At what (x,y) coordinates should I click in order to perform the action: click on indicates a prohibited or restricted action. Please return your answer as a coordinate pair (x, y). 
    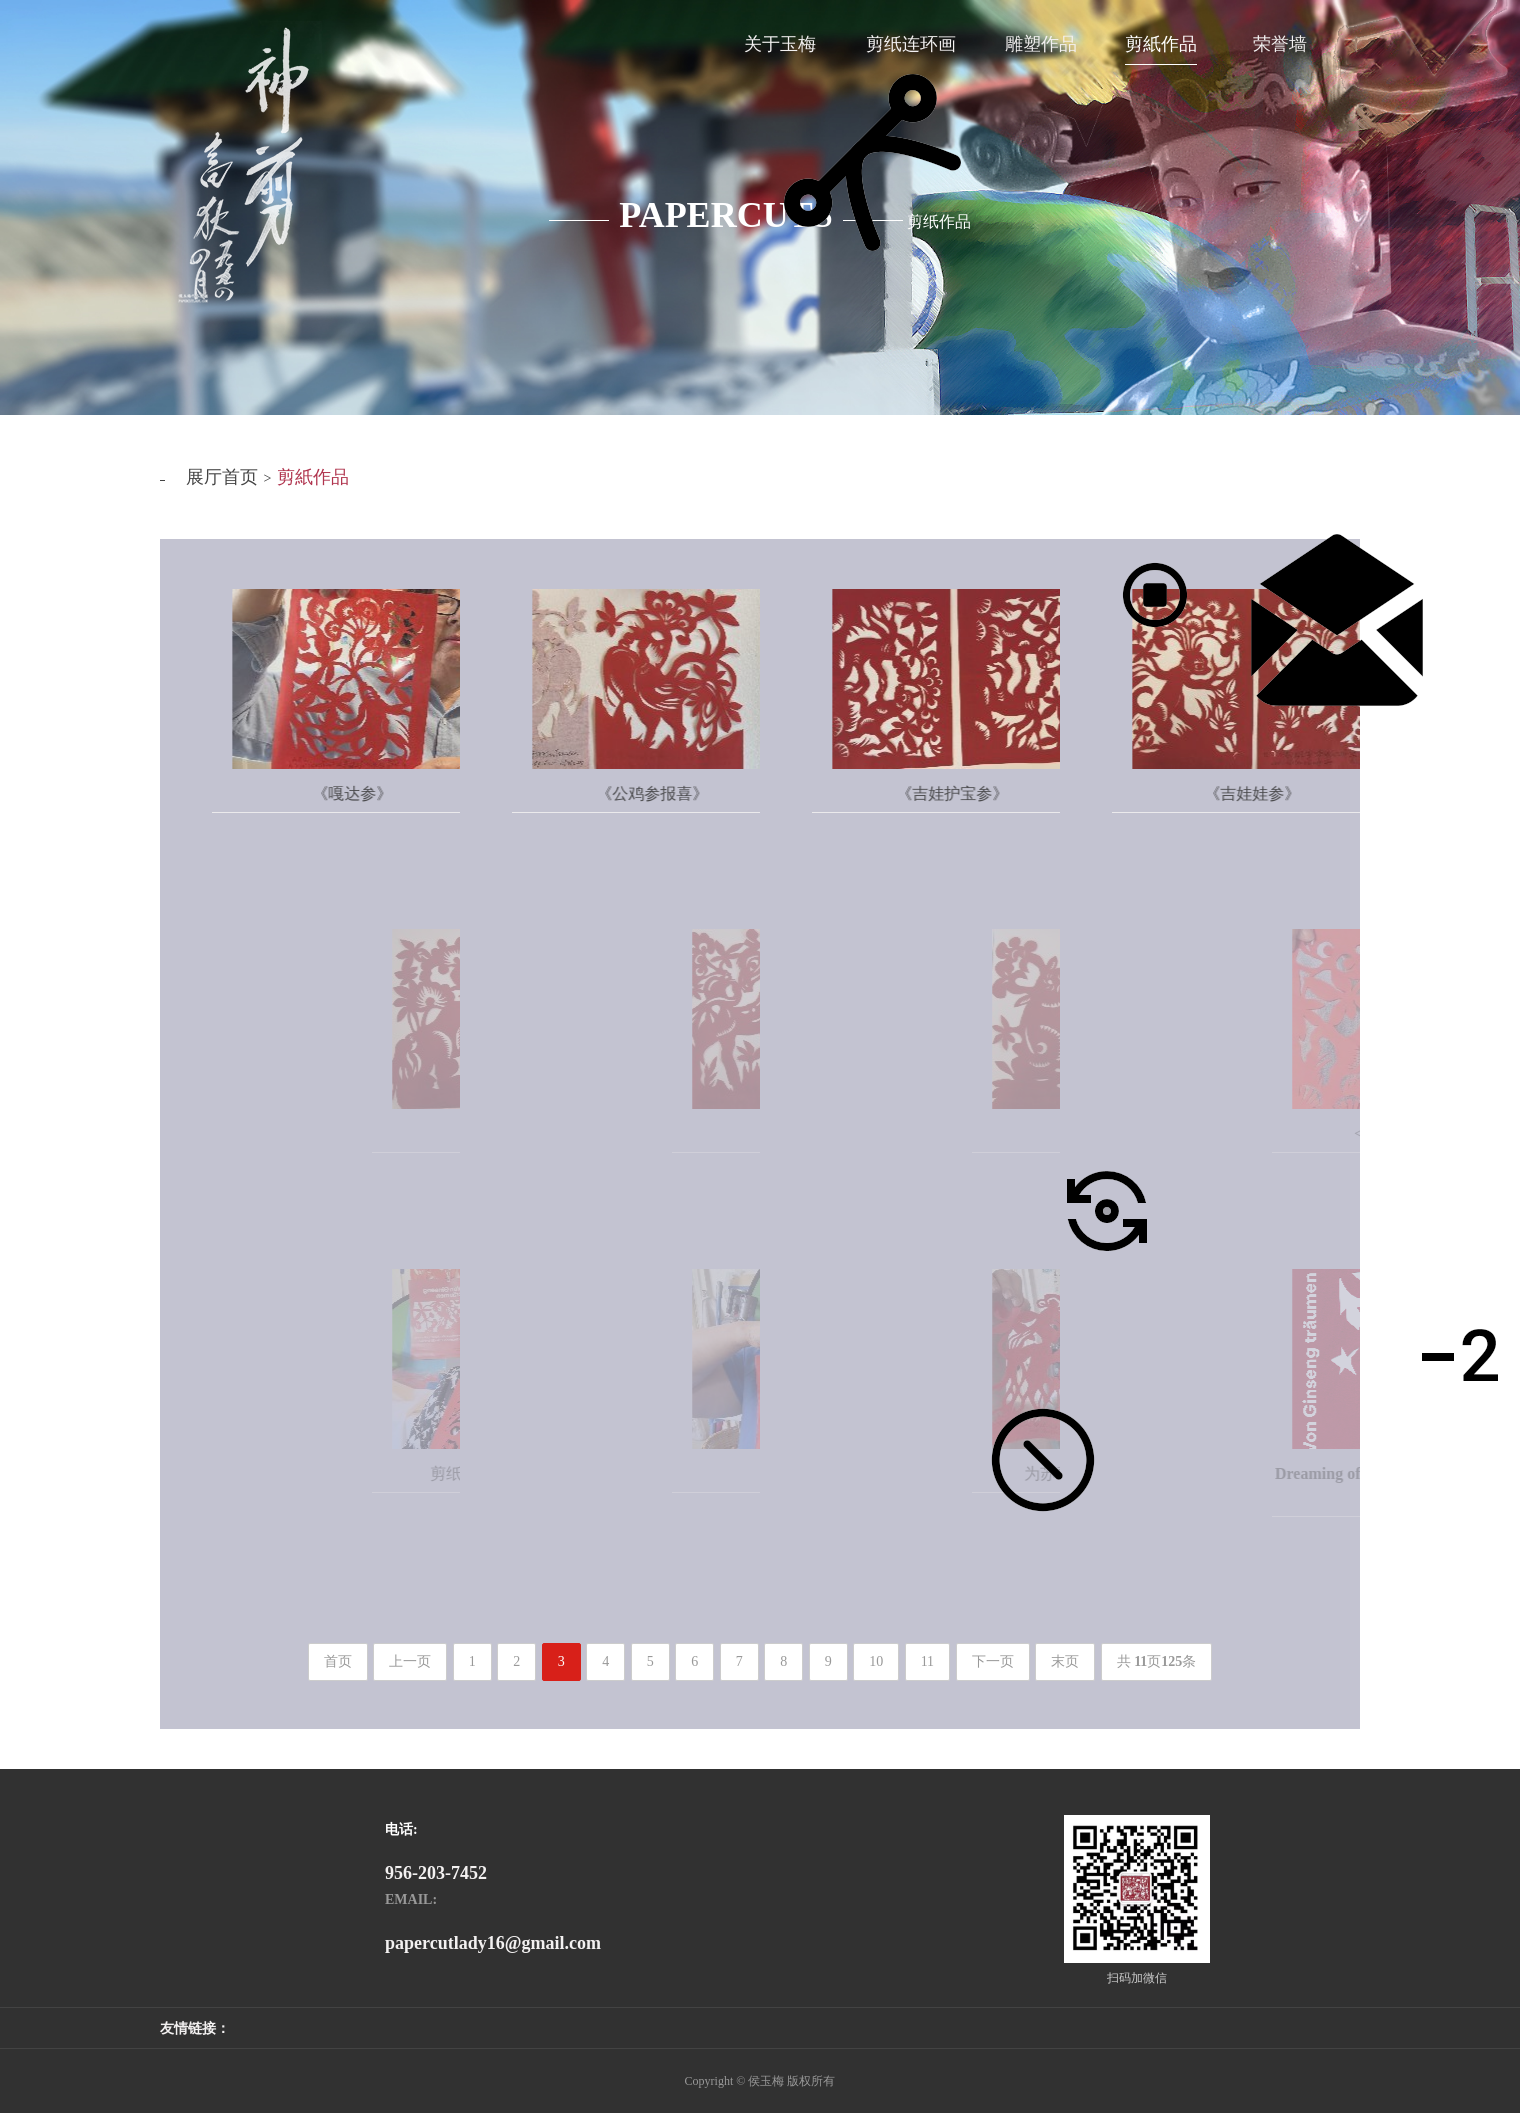
    Looking at the image, I should click on (1043, 1460).